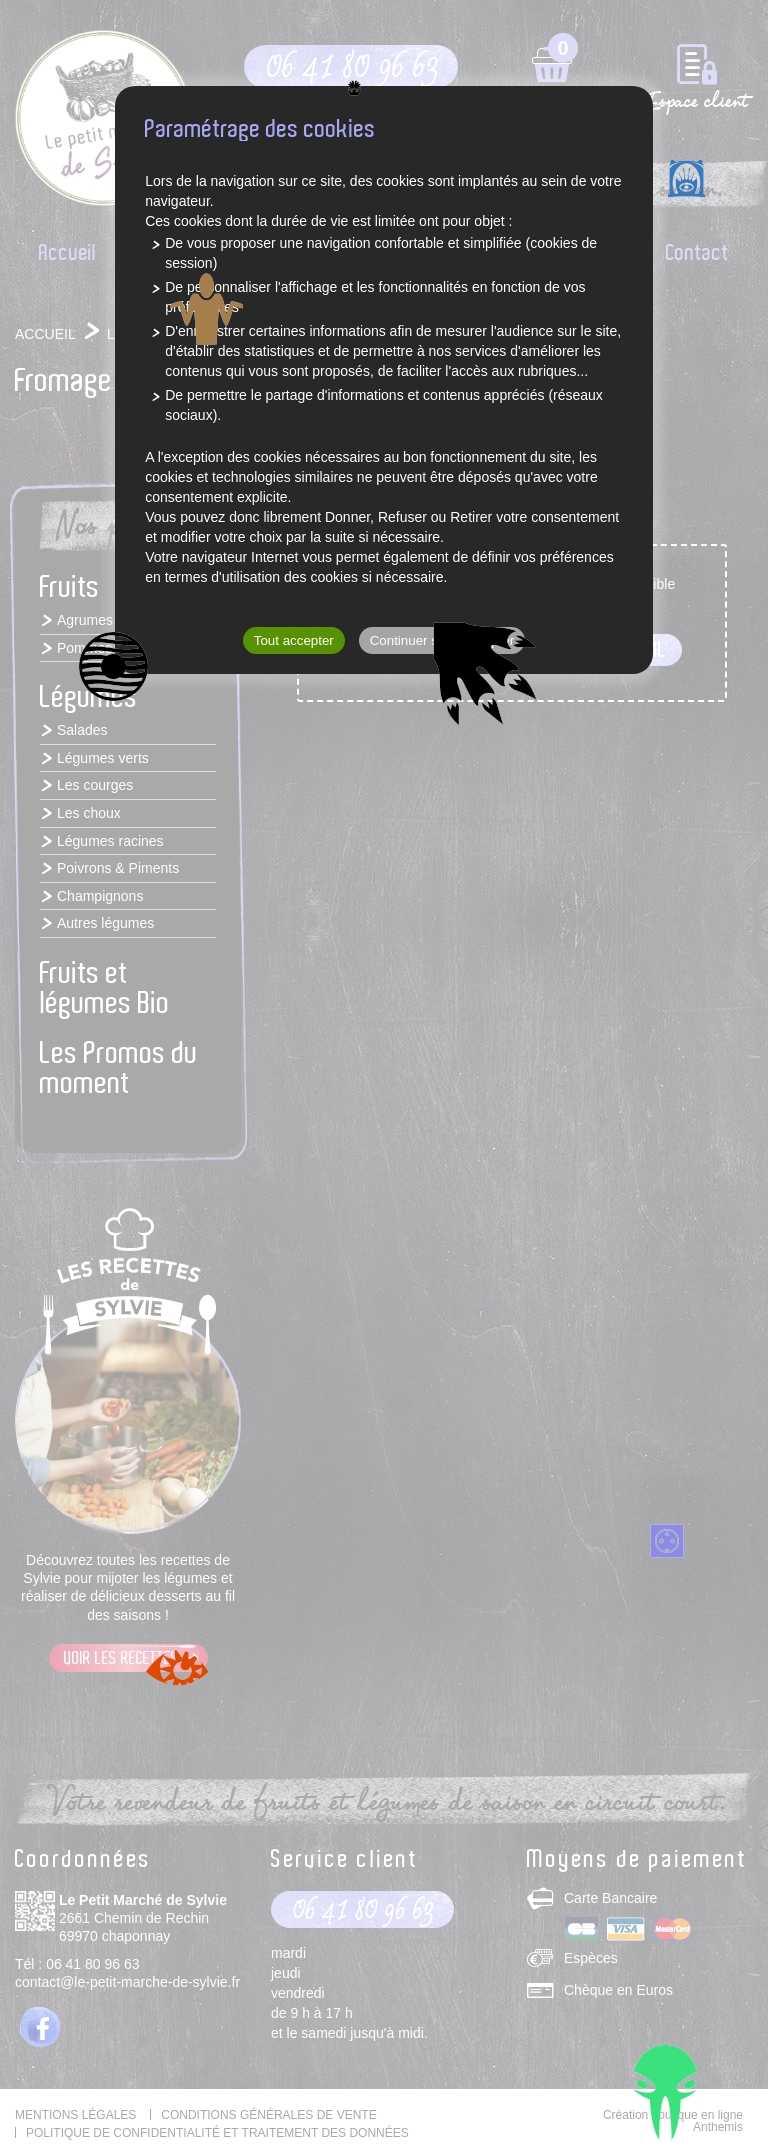 The height and width of the screenshot is (2155, 768). Describe the element at coordinates (667, 1541) in the screenshot. I see `indicates electrical outlet or power source location` at that location.